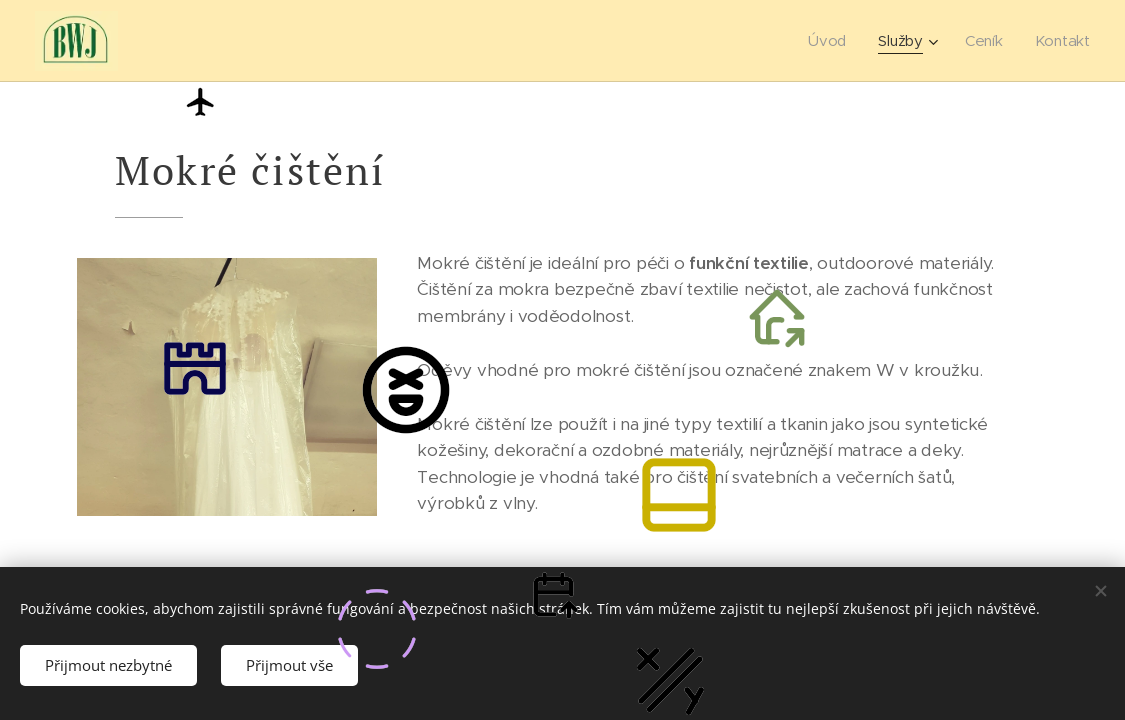 This screenshot has width=1125, height=720. What do you see at coordinates (377, 629) in the screenshot?
I see `indicates loading or processing in progress` at bounding box center [377, 629].